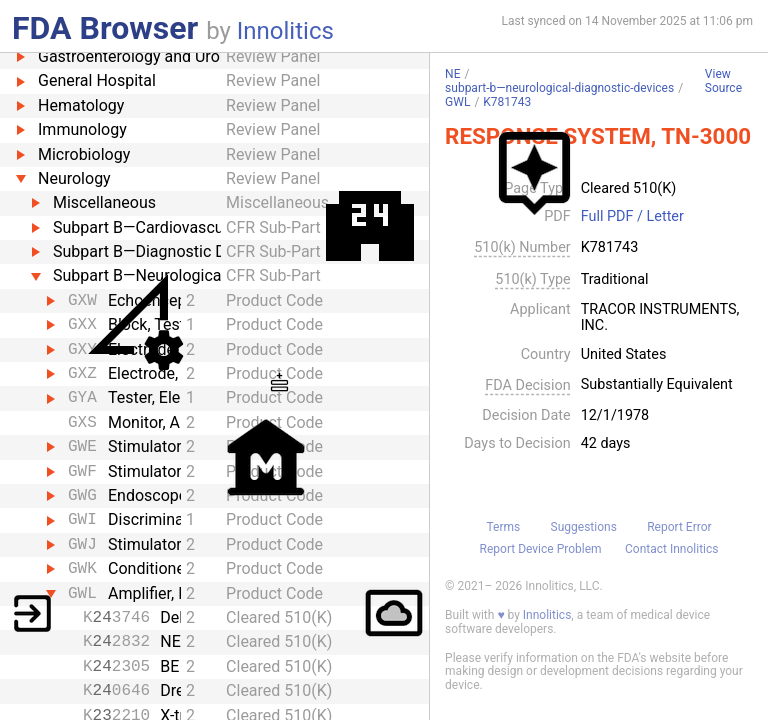  I want to click on configure data connection settings, so click(136, 322).